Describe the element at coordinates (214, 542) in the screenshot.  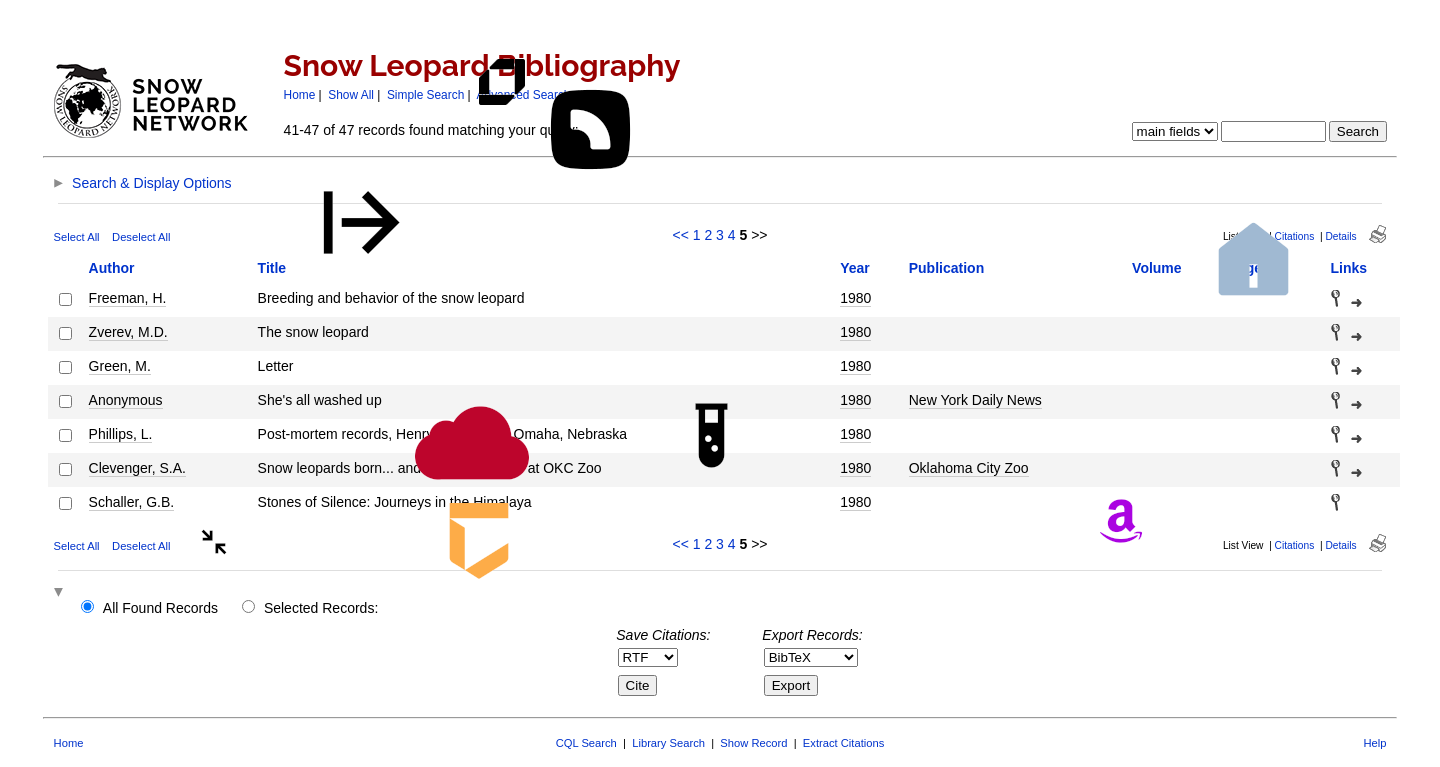
I see `collapse or minimize an expanded view` at that location.